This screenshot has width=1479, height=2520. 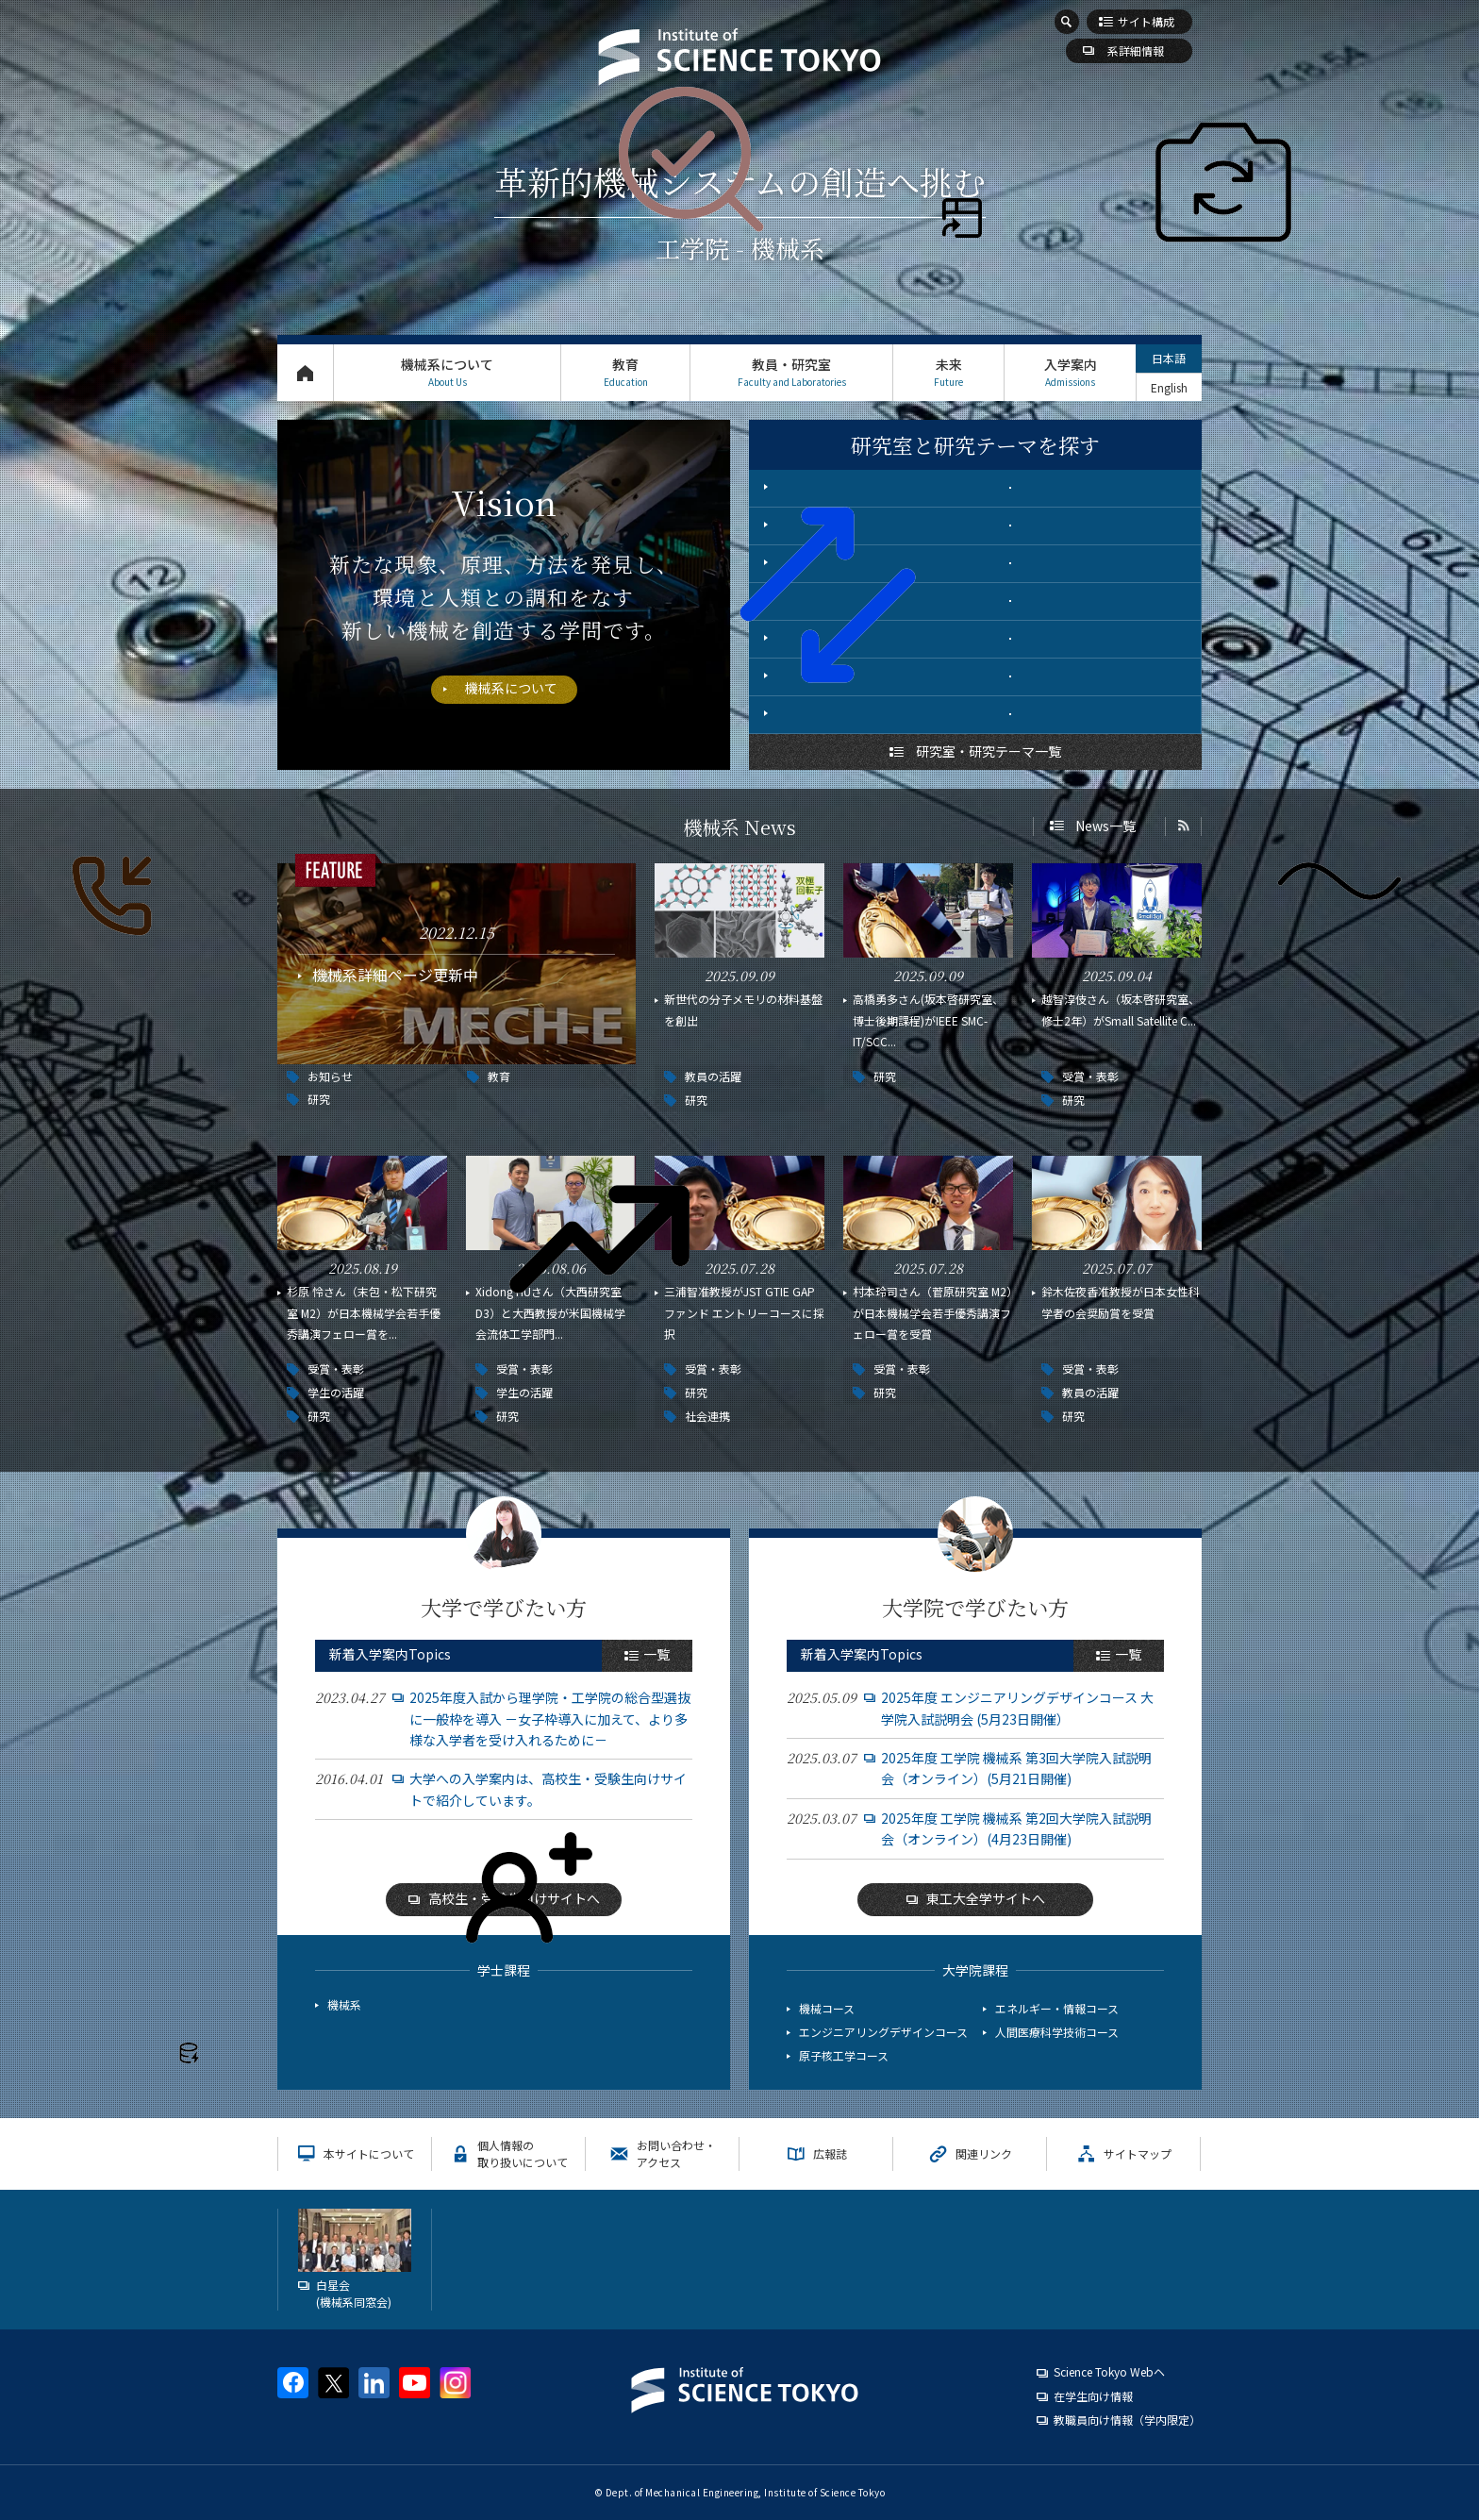 What do you see at coordinates (599, 1239) in the screenshot?
I see `view trending or popular content` at bounding box center [599, 1239].